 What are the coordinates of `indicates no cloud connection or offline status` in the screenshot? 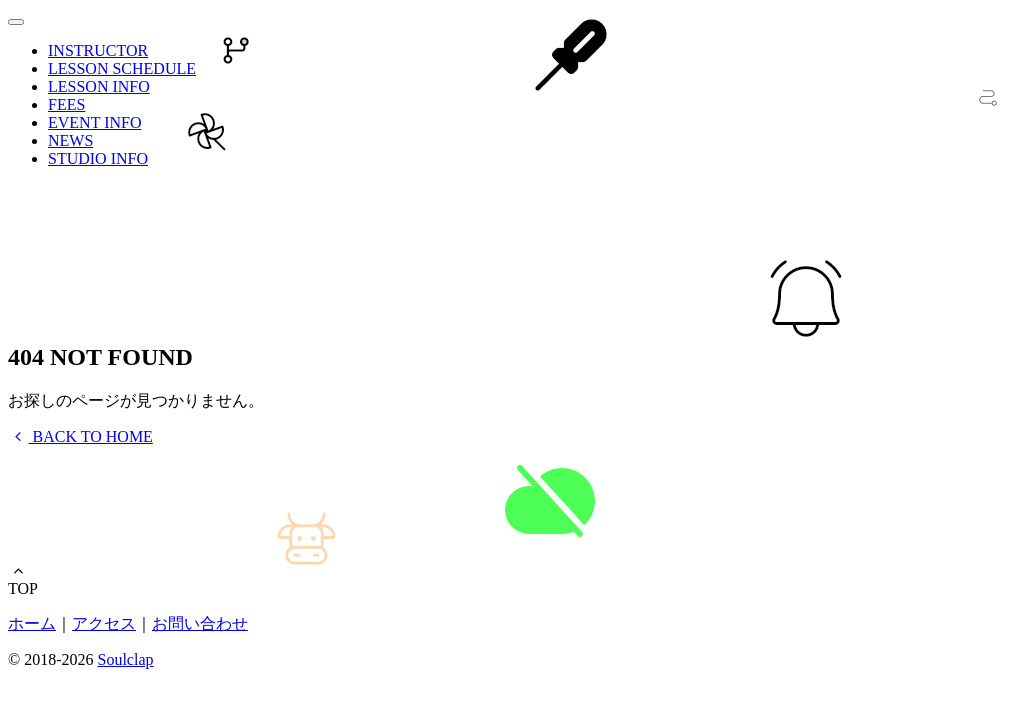 It's located at (550, 501).